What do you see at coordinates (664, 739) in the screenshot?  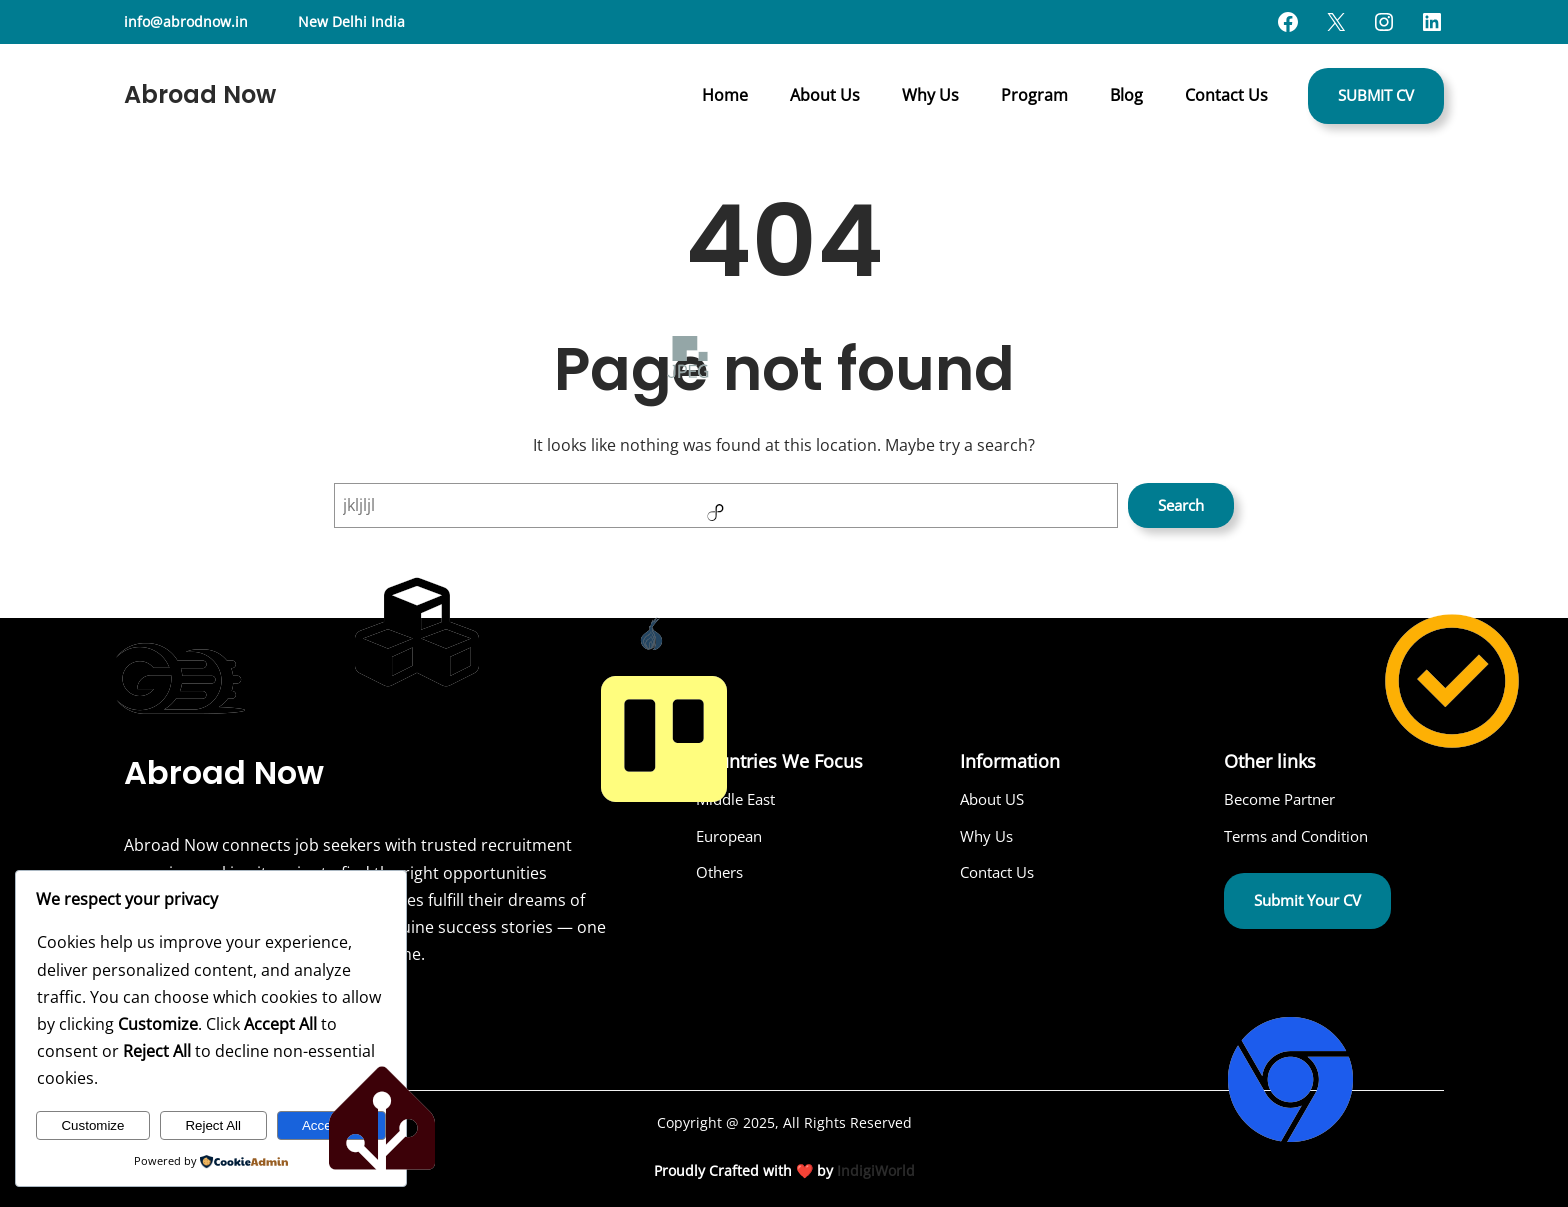 I see `open trello app` at bounding box center [664, 739].